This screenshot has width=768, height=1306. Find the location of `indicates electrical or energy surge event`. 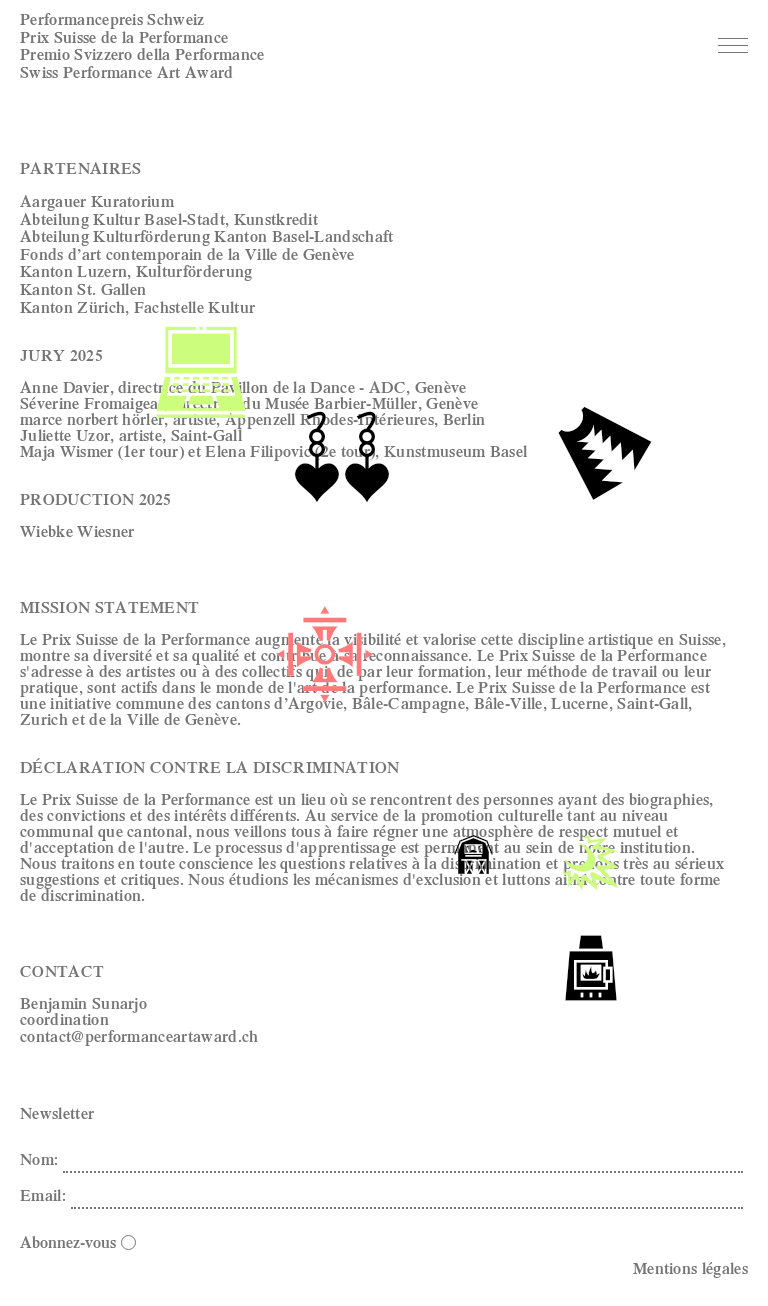

indicates electrical or energy surge event is located at coordinates (591, 862).